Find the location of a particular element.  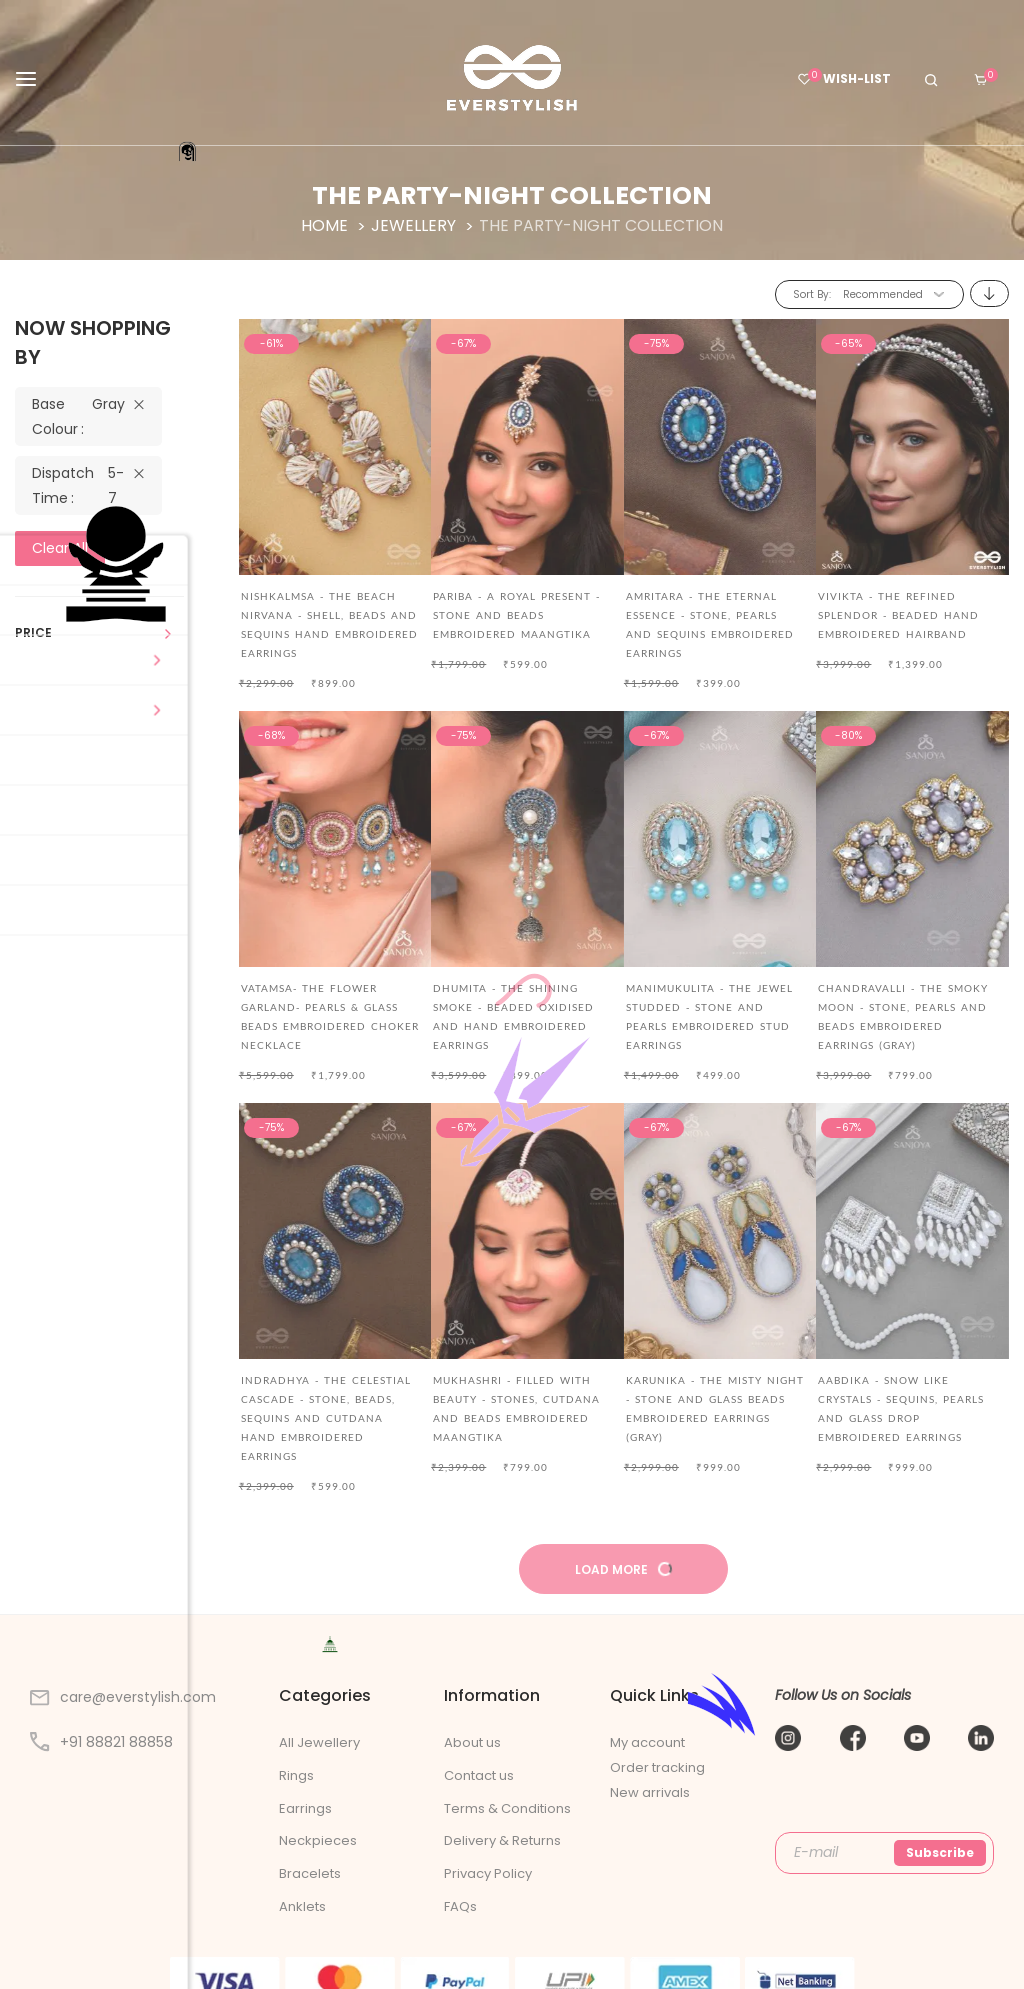

indicates wind or air movement effect is located at coordinates (721, 1706).